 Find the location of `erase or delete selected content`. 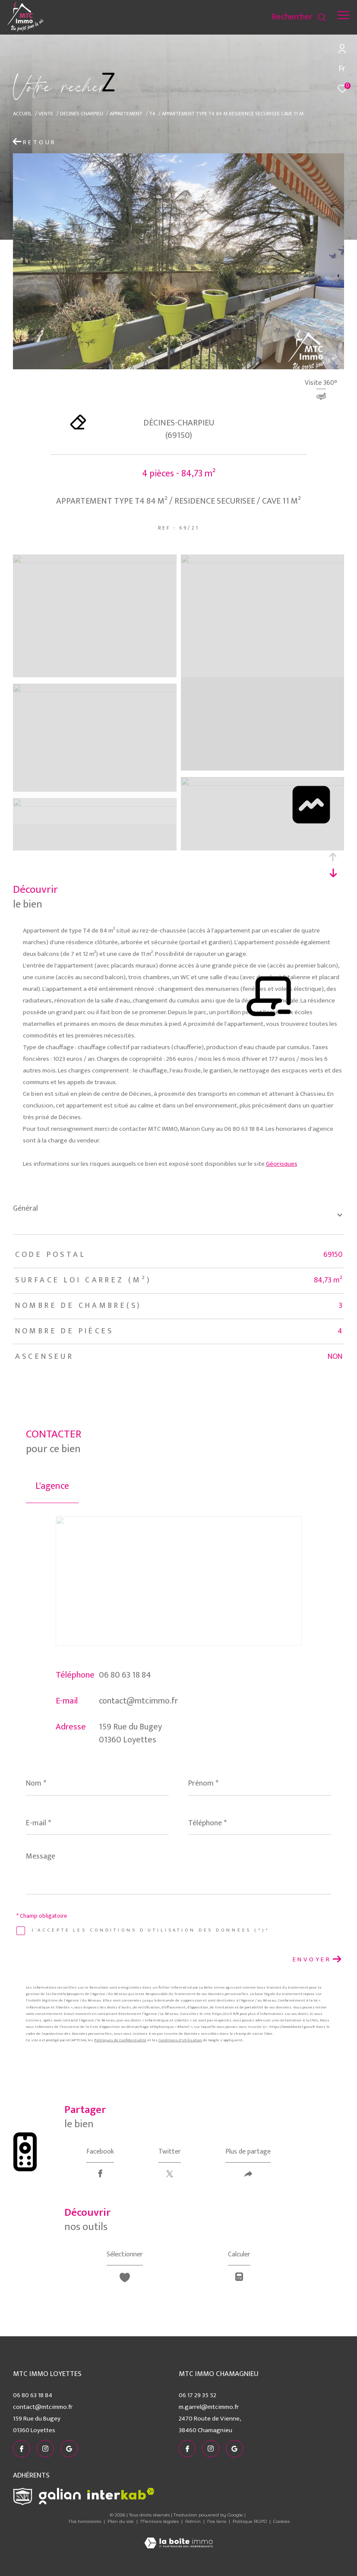

erase or delete selected content is located at coordinates (78, 422).